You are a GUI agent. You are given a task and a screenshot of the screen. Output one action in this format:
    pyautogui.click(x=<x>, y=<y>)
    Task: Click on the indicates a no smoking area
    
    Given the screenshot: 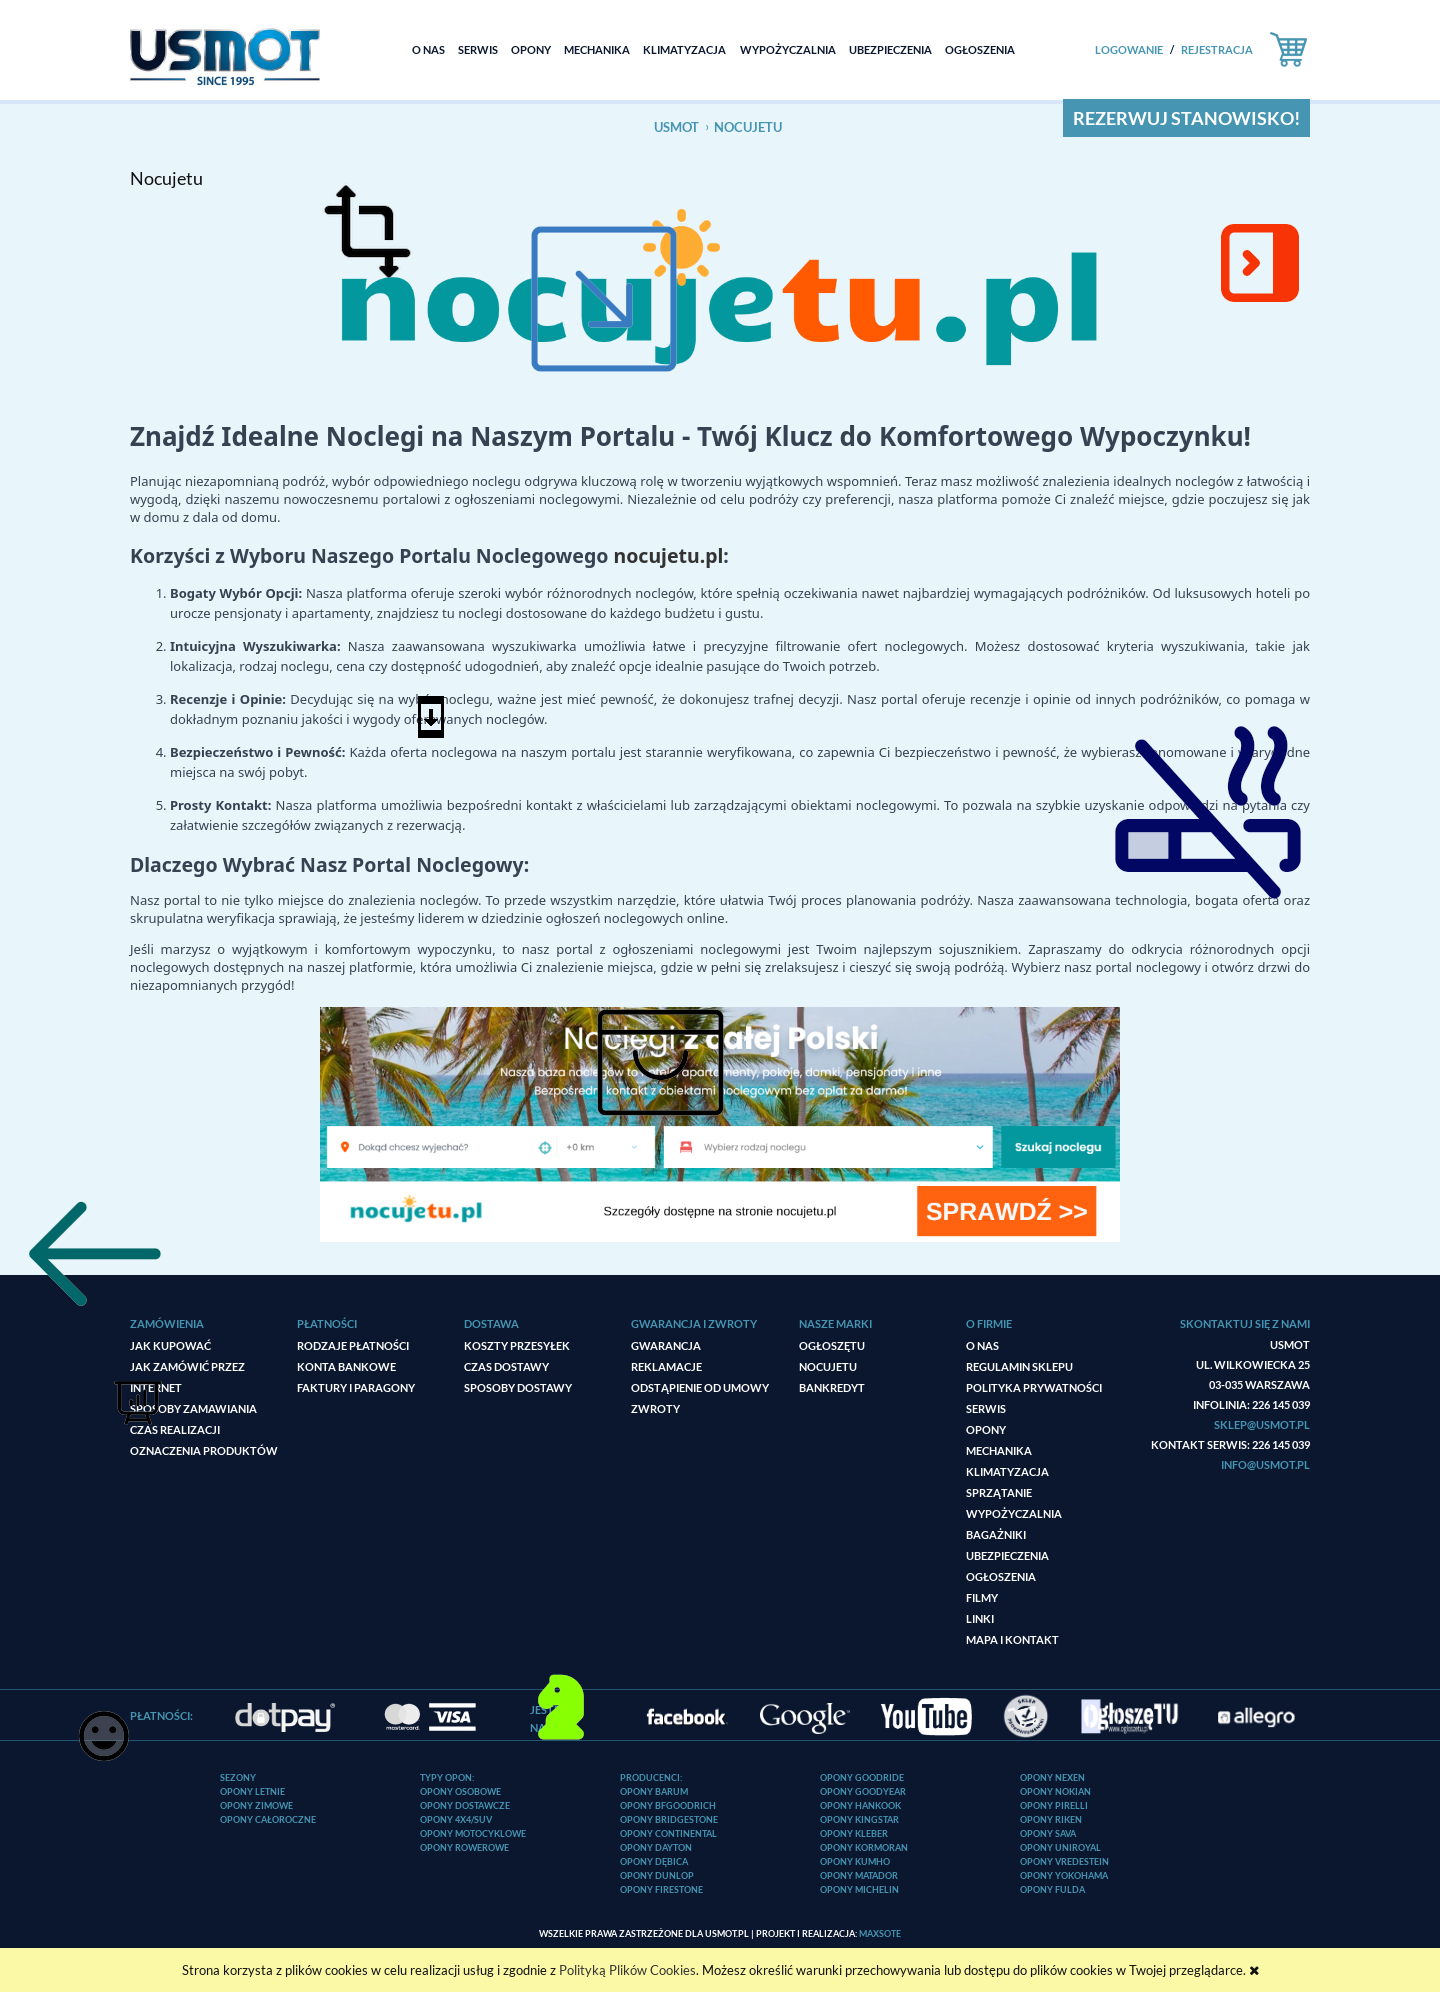 What is the action you would take?
    pyautogui.click(x=1208, y=819)
    